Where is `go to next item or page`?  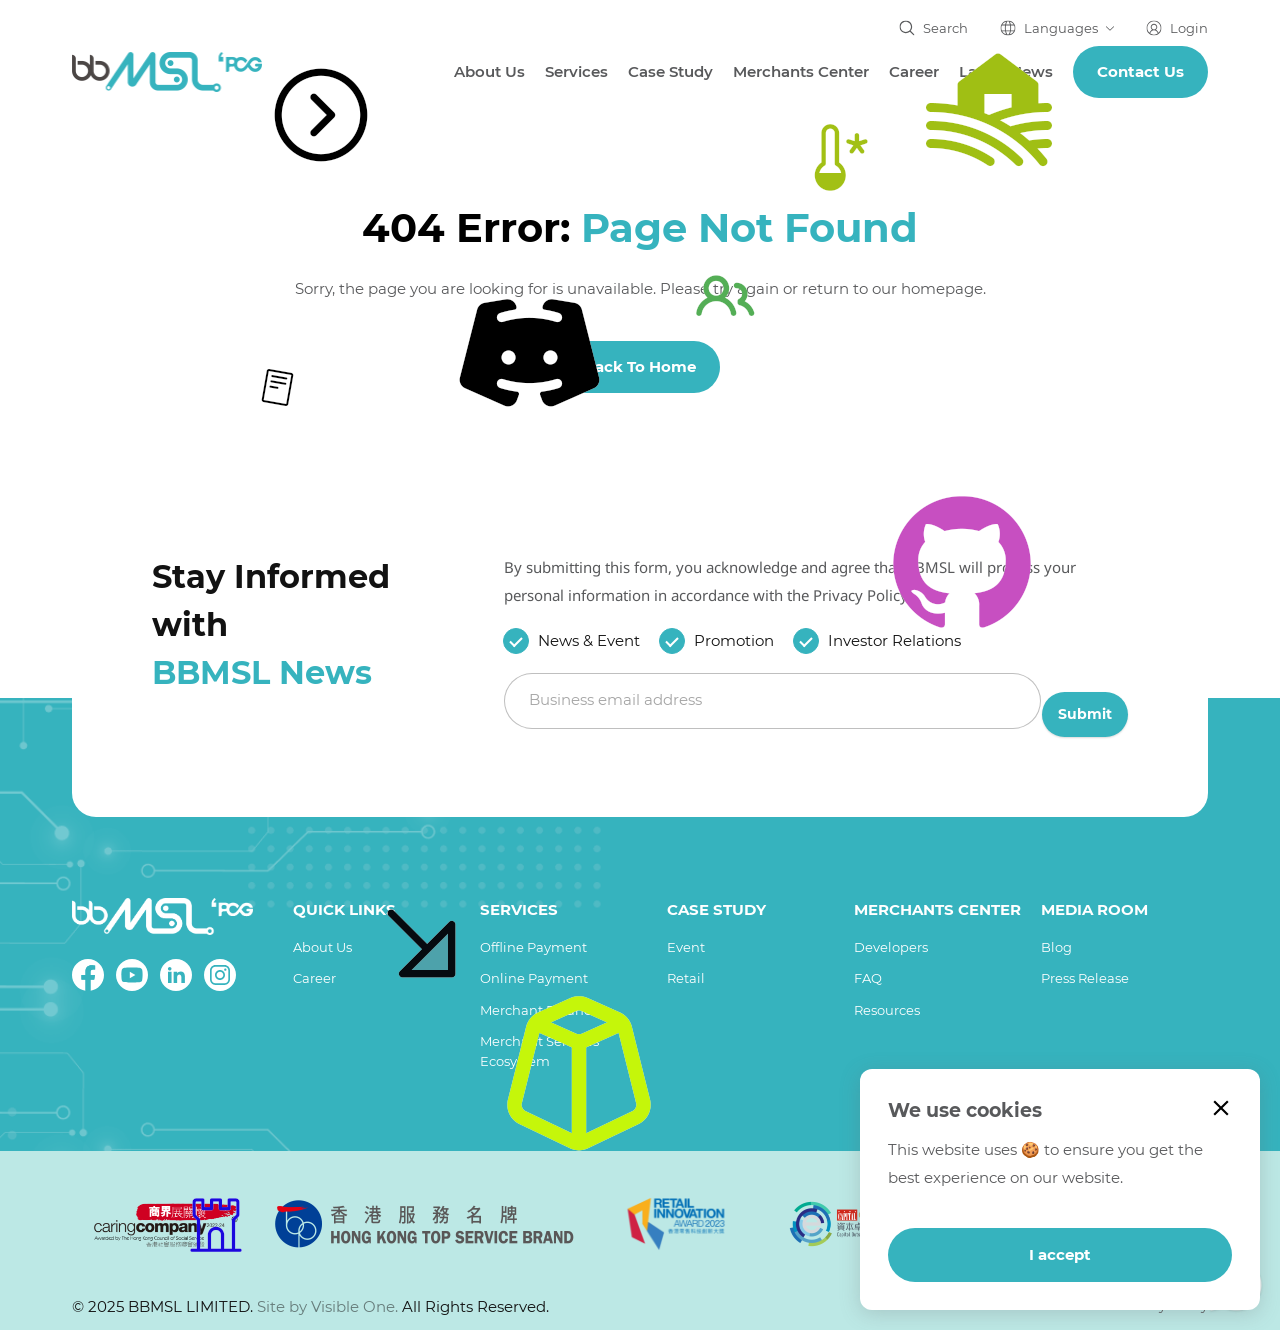
go to next item or page is located at coordinates (321, 115).